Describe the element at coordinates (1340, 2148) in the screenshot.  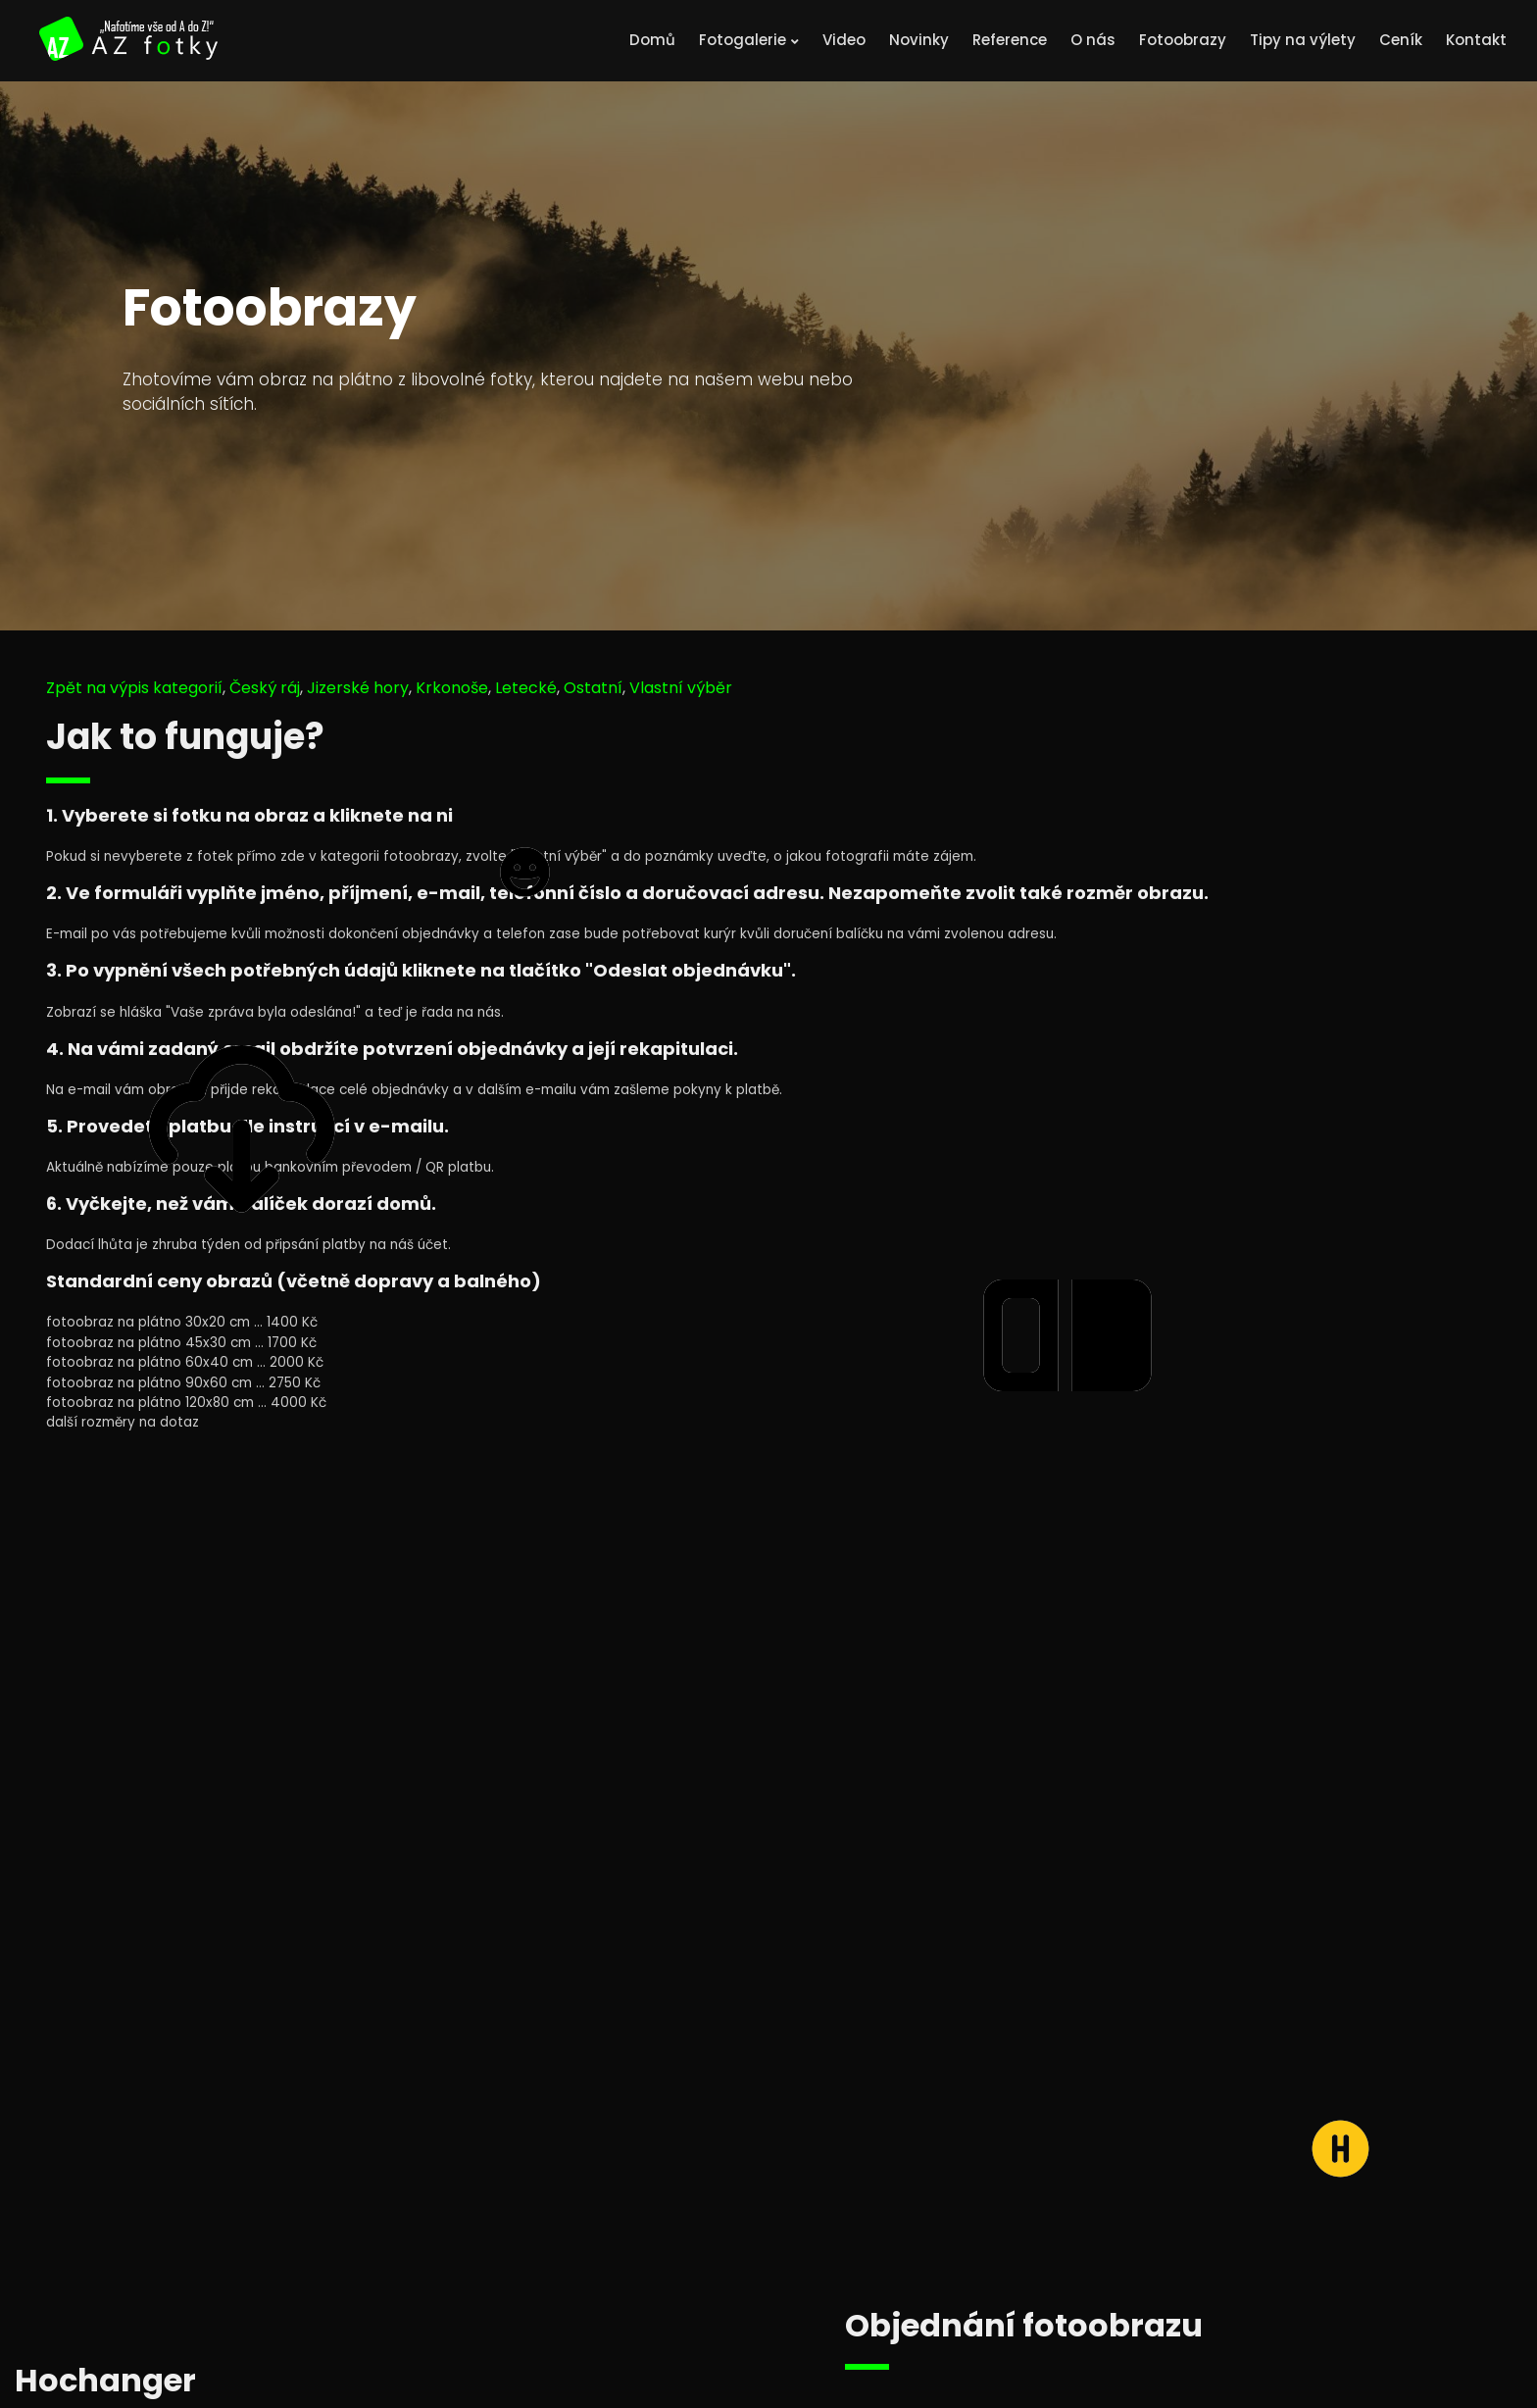
I see `find nearby hospitals or medical facilities` at that location.